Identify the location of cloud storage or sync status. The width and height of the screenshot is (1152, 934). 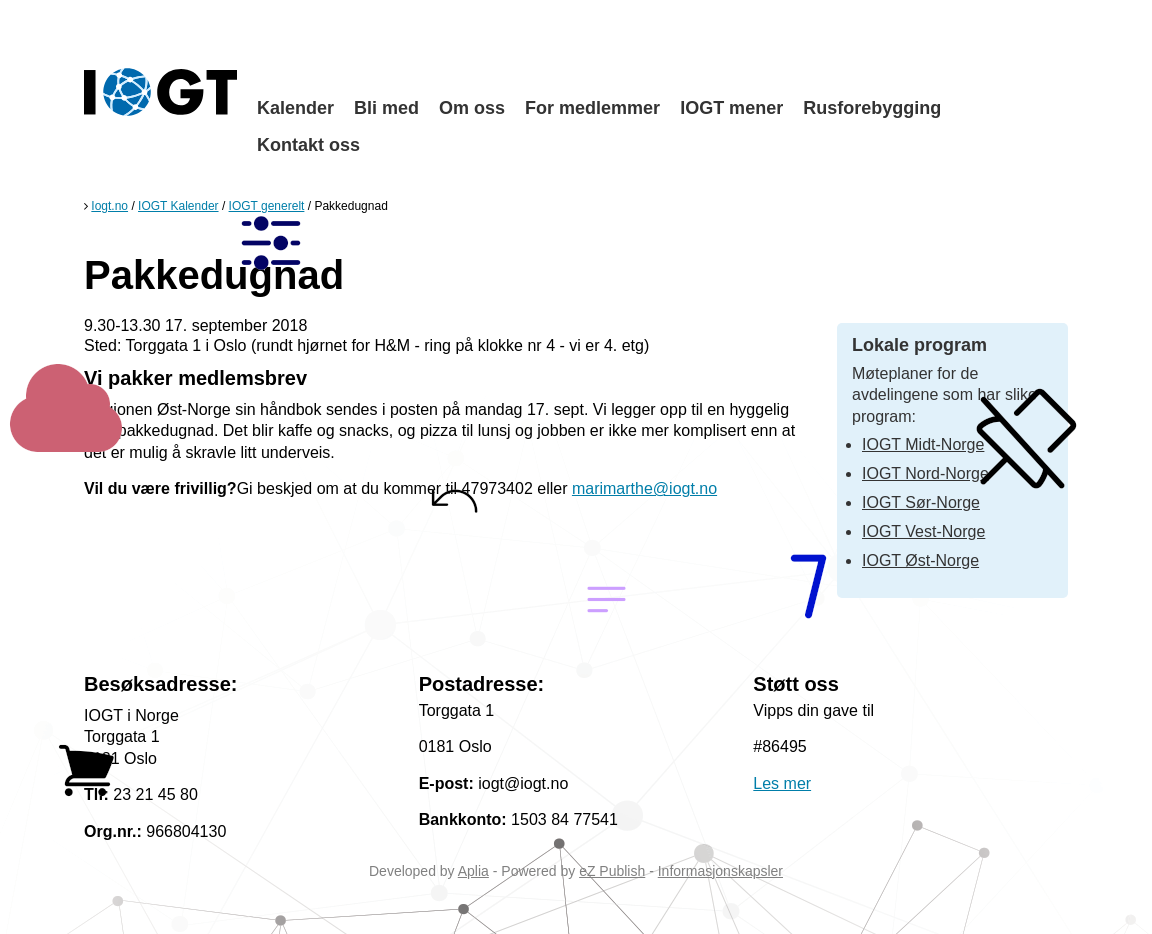
(66, 408).